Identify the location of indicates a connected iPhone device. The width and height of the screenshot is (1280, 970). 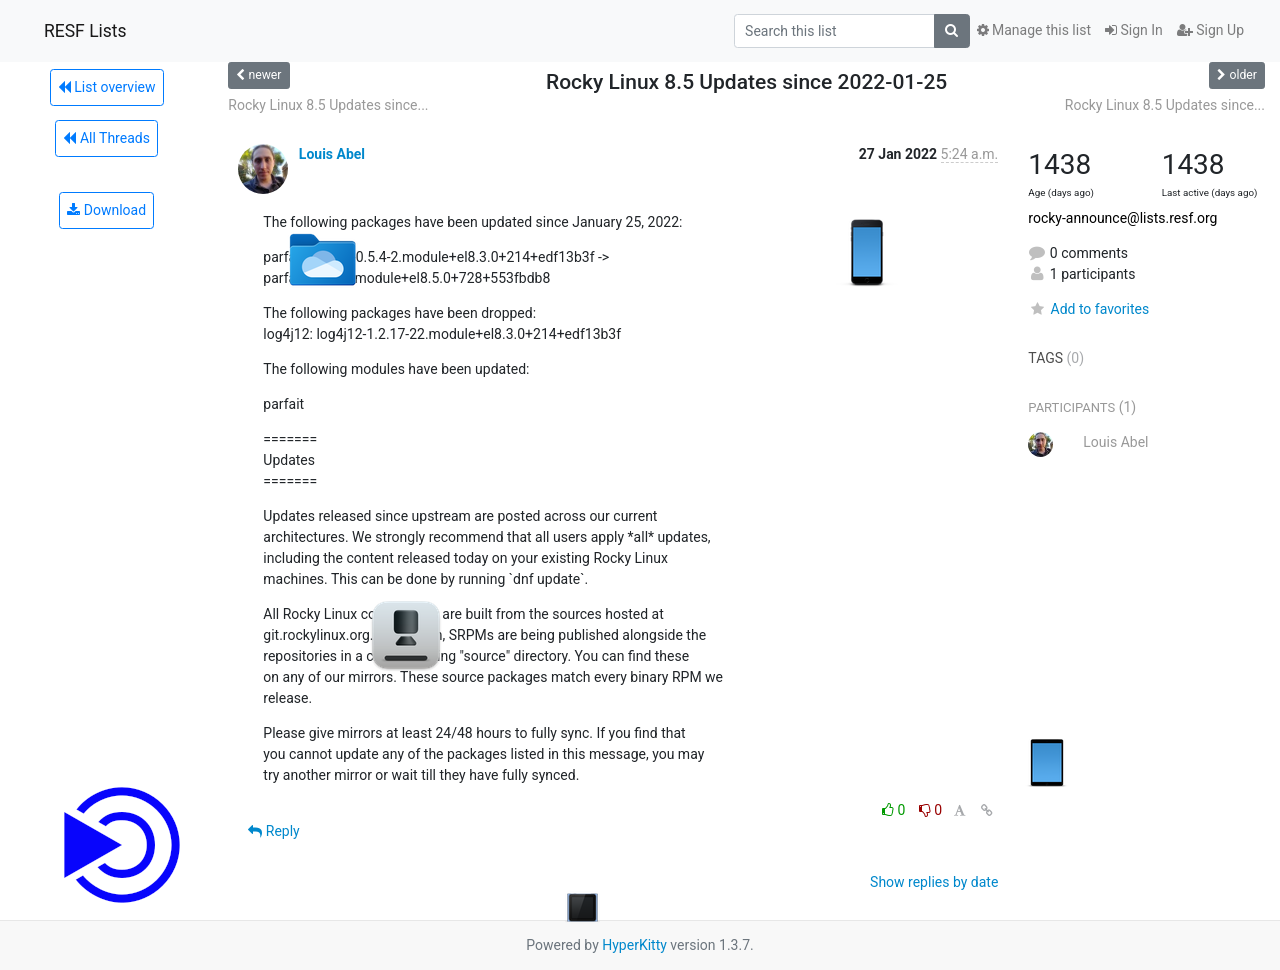
(867, 253).